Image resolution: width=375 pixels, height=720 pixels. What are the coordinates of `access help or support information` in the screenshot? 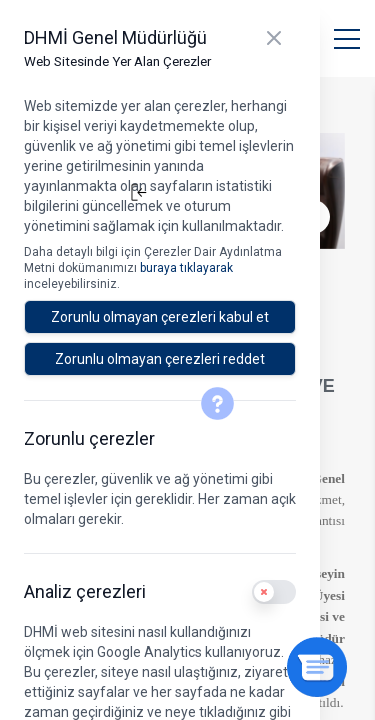 It's located at (217, 403).